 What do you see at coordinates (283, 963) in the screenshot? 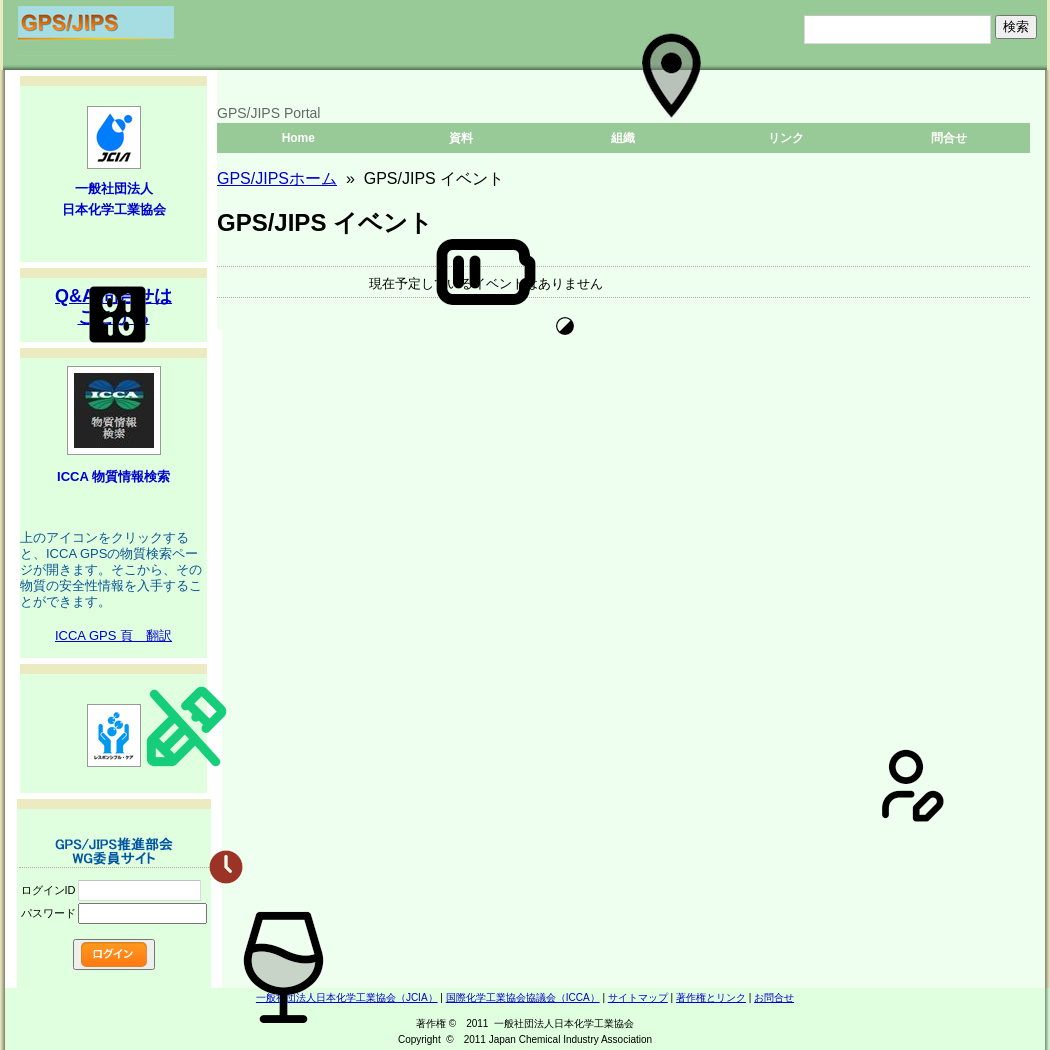
I see `browse wine selection or menu` at bounding box center [283, 963].